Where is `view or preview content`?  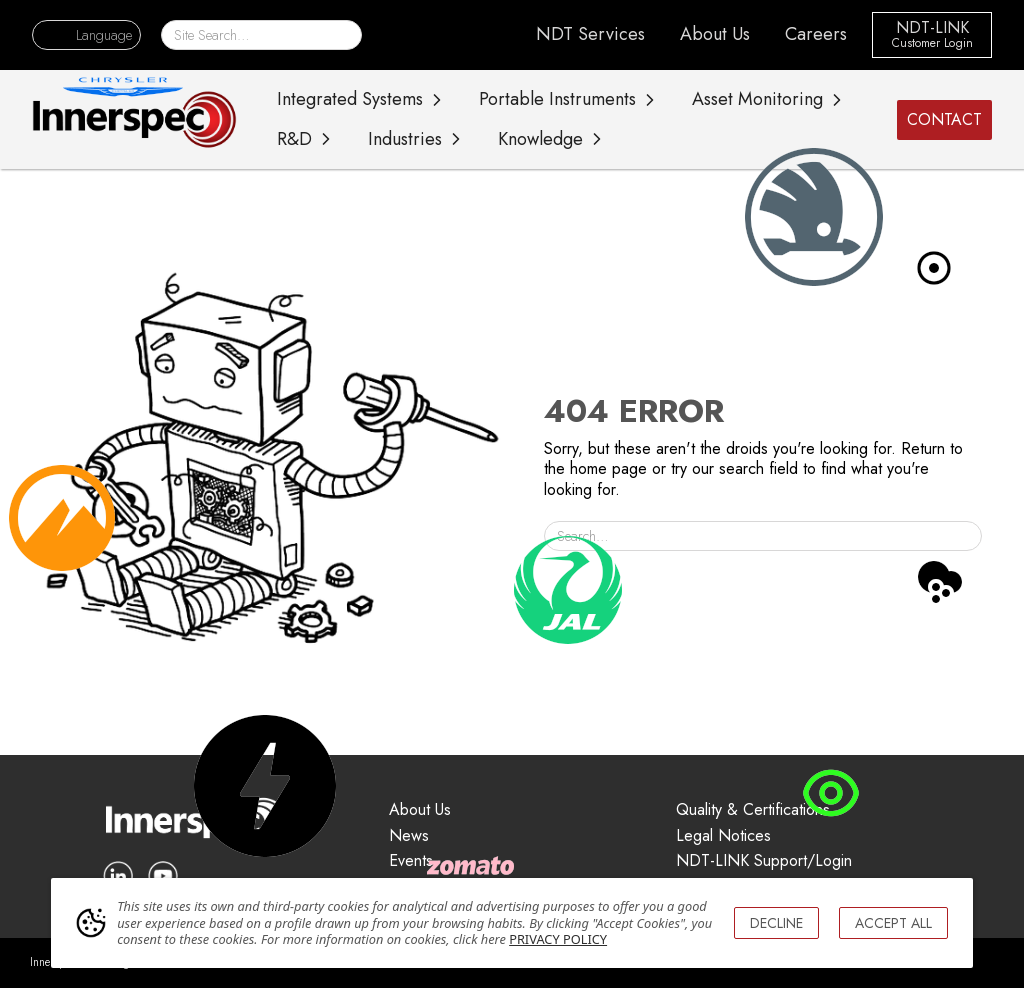
view or preview content is located at coordinates (831, 793).